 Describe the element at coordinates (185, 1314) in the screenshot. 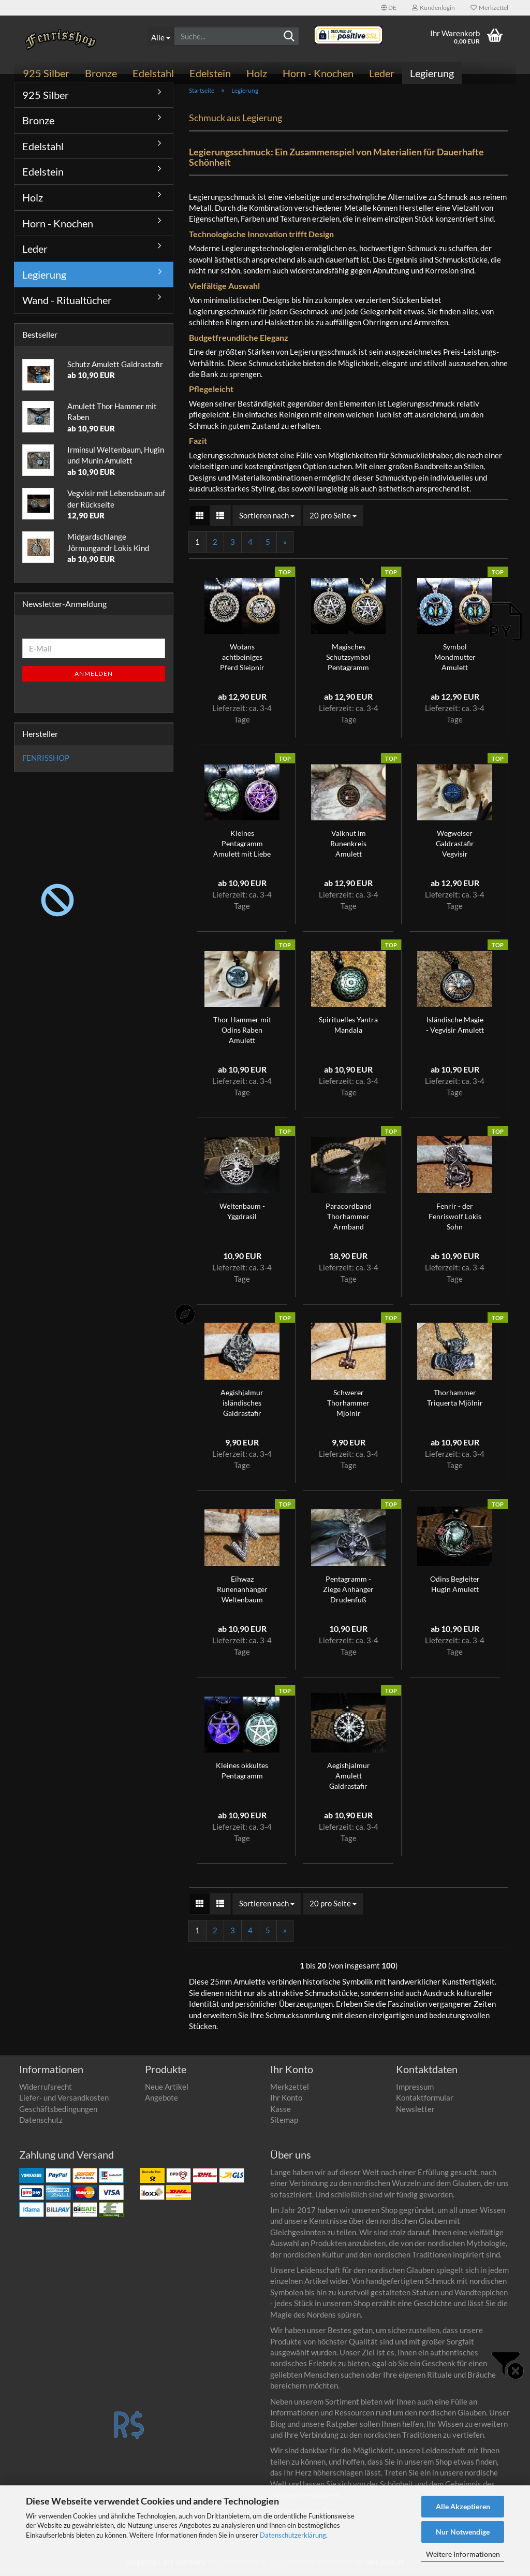

I see `access navigation or direction features` at that location.